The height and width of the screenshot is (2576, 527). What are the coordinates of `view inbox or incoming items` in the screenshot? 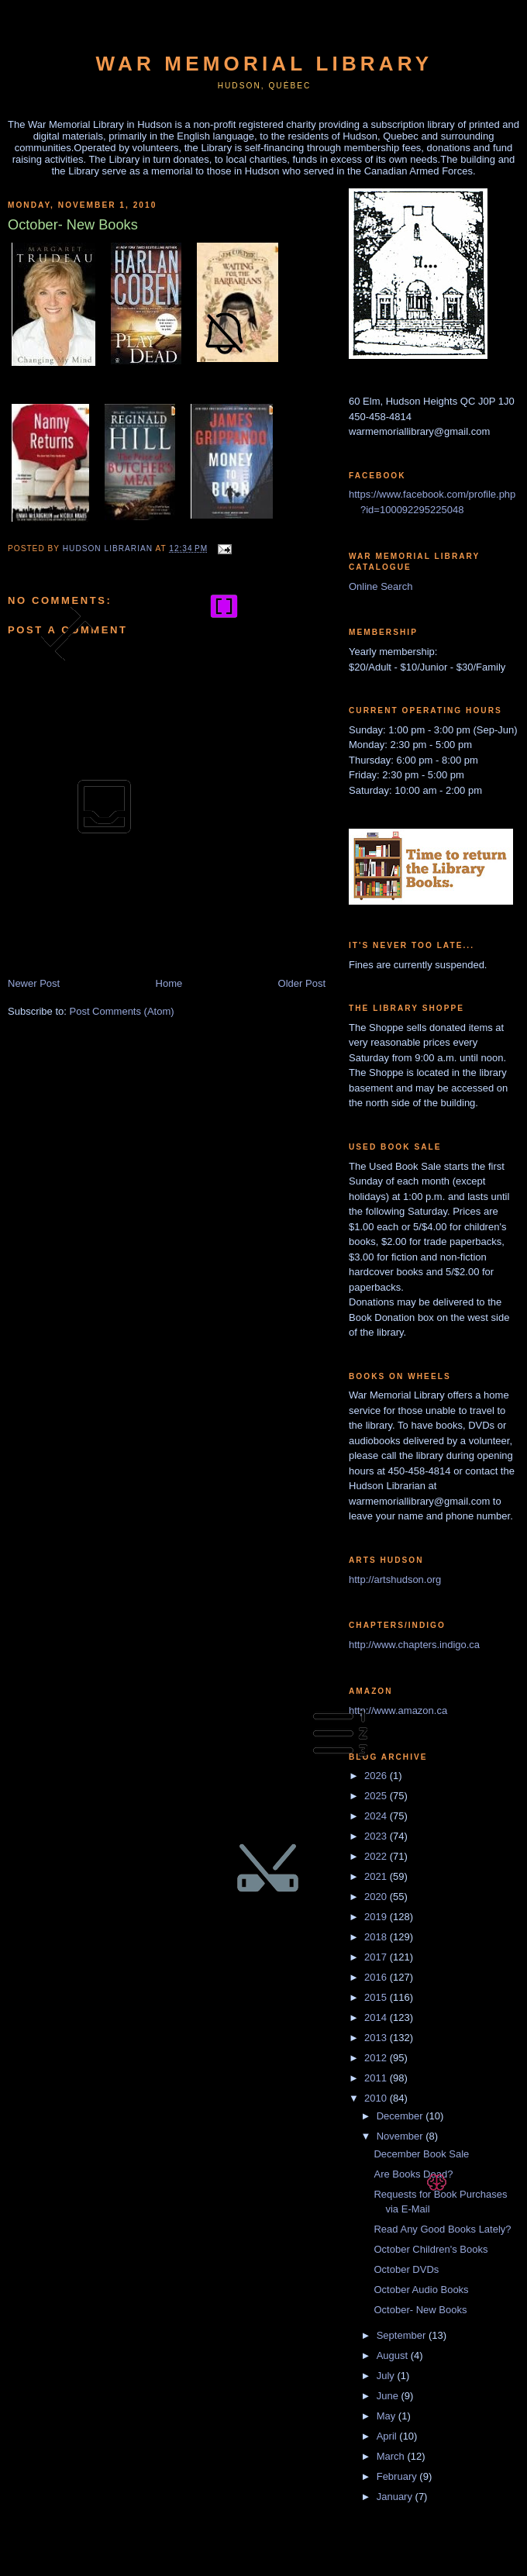 It's located at (104, 806).